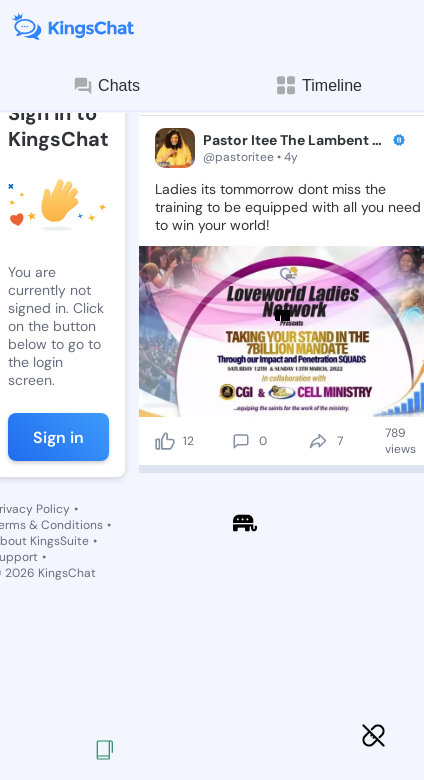  Describe the element at coordinates (373, 735) in the screenshot. I see `remove or disable bandage/healing indicator` at that location.